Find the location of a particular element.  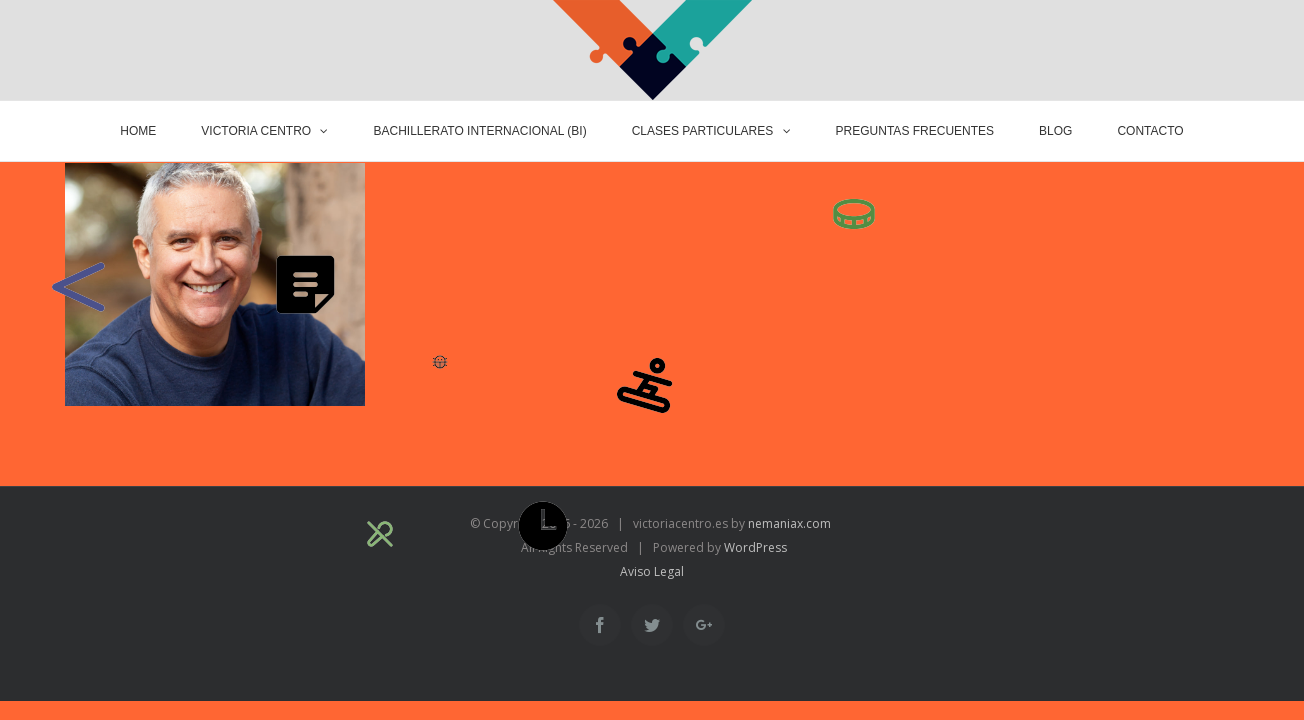

mute microphone is located at coordinates (380, 534).